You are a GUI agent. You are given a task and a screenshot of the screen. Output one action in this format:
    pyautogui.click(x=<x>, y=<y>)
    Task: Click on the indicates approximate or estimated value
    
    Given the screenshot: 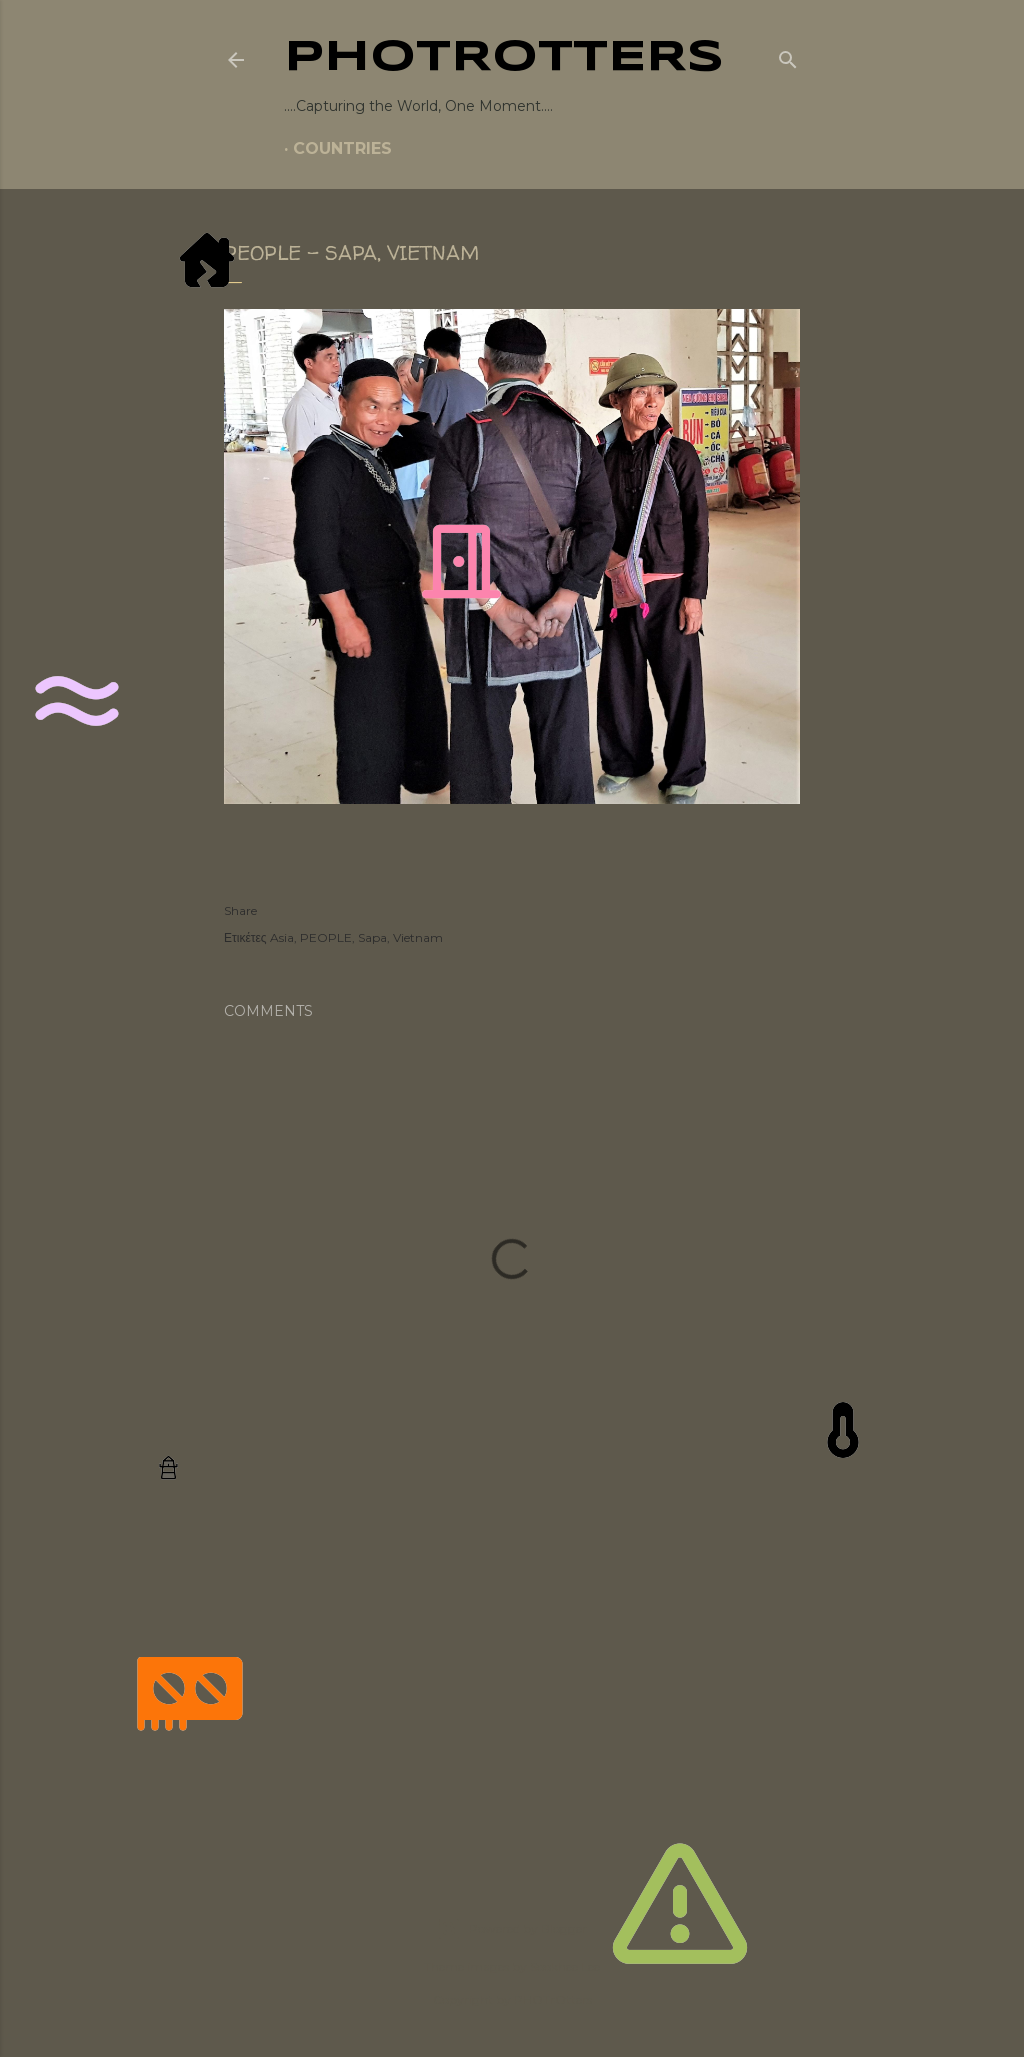 What is the action you would take?
    pyautogui.click(x=77, y=701)
    